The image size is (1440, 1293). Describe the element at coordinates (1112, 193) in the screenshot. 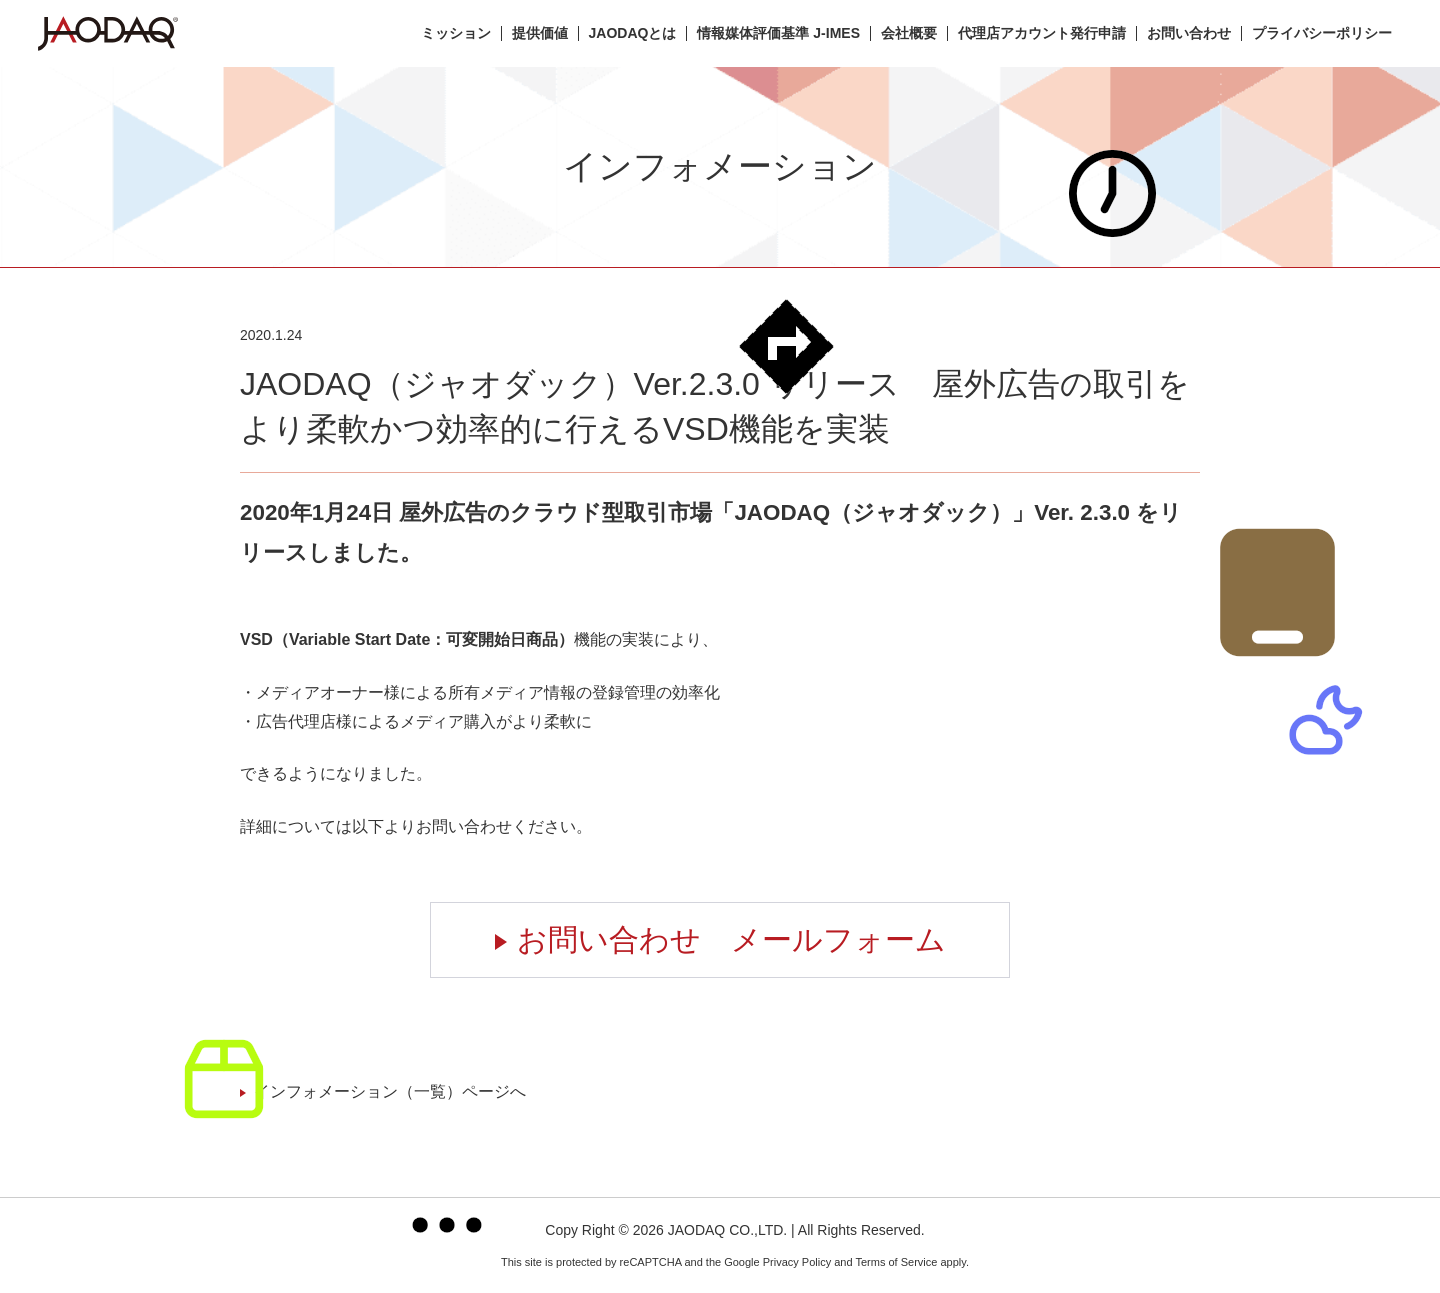

I see `view current time` at that location.